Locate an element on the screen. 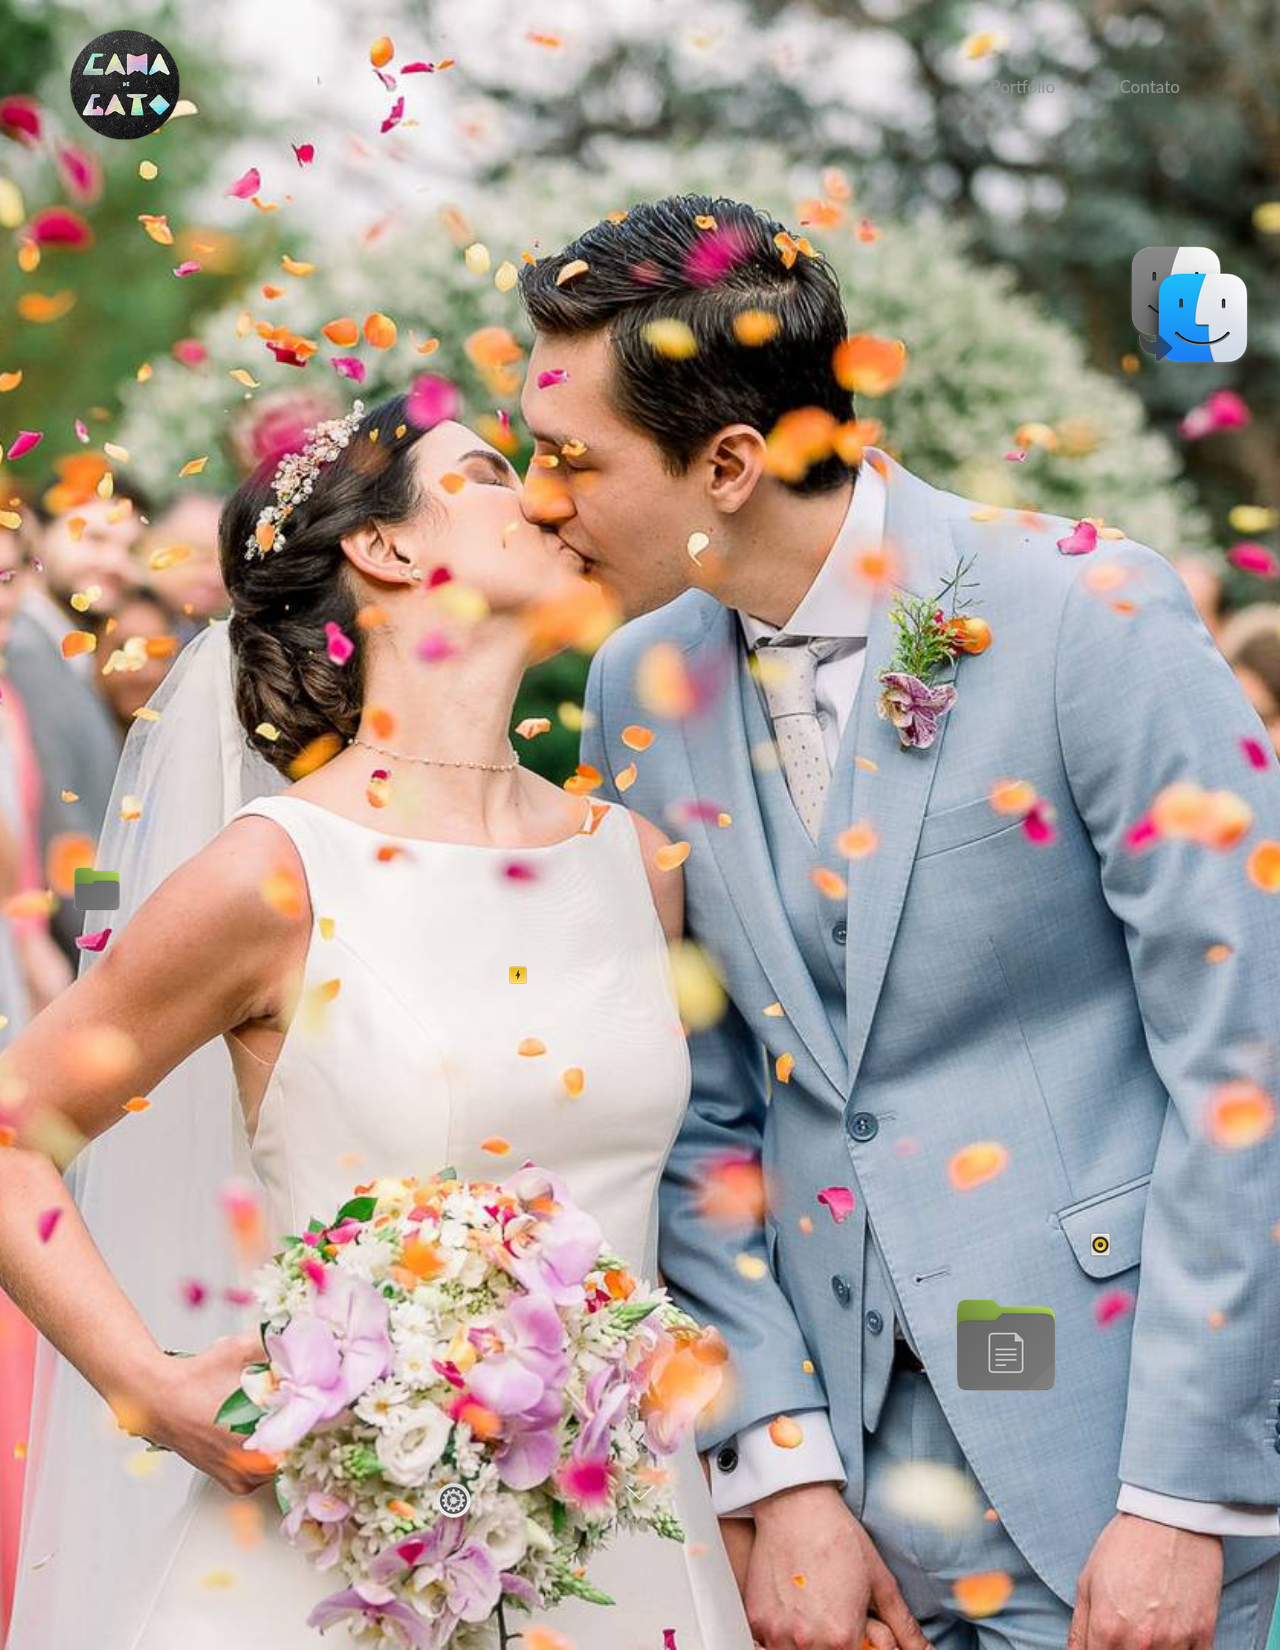 The image size is (1280, 1650). open folder containing files is located at coordinates (97, 889).